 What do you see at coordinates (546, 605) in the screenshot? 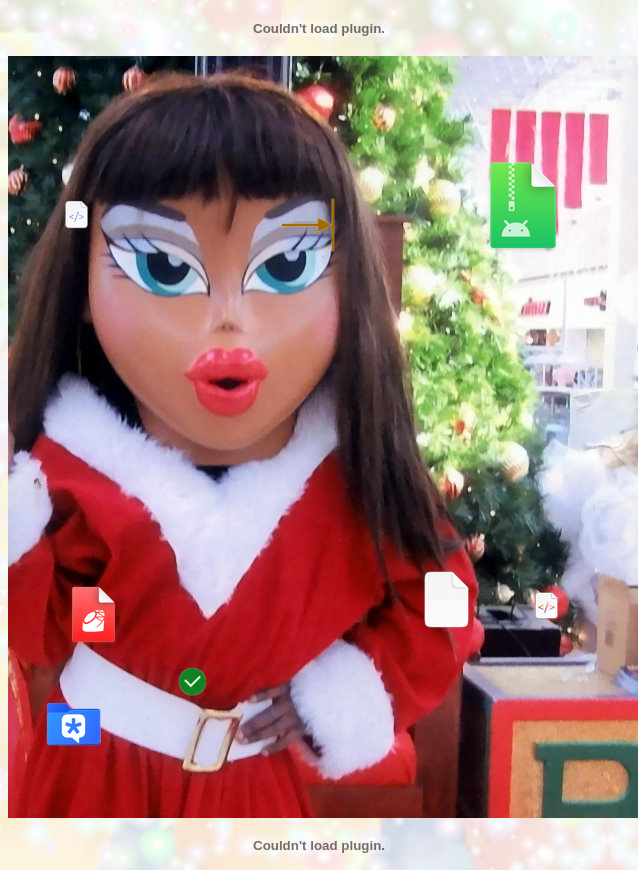
I see `maven xml configuration file` at bounding box center [546, 605].